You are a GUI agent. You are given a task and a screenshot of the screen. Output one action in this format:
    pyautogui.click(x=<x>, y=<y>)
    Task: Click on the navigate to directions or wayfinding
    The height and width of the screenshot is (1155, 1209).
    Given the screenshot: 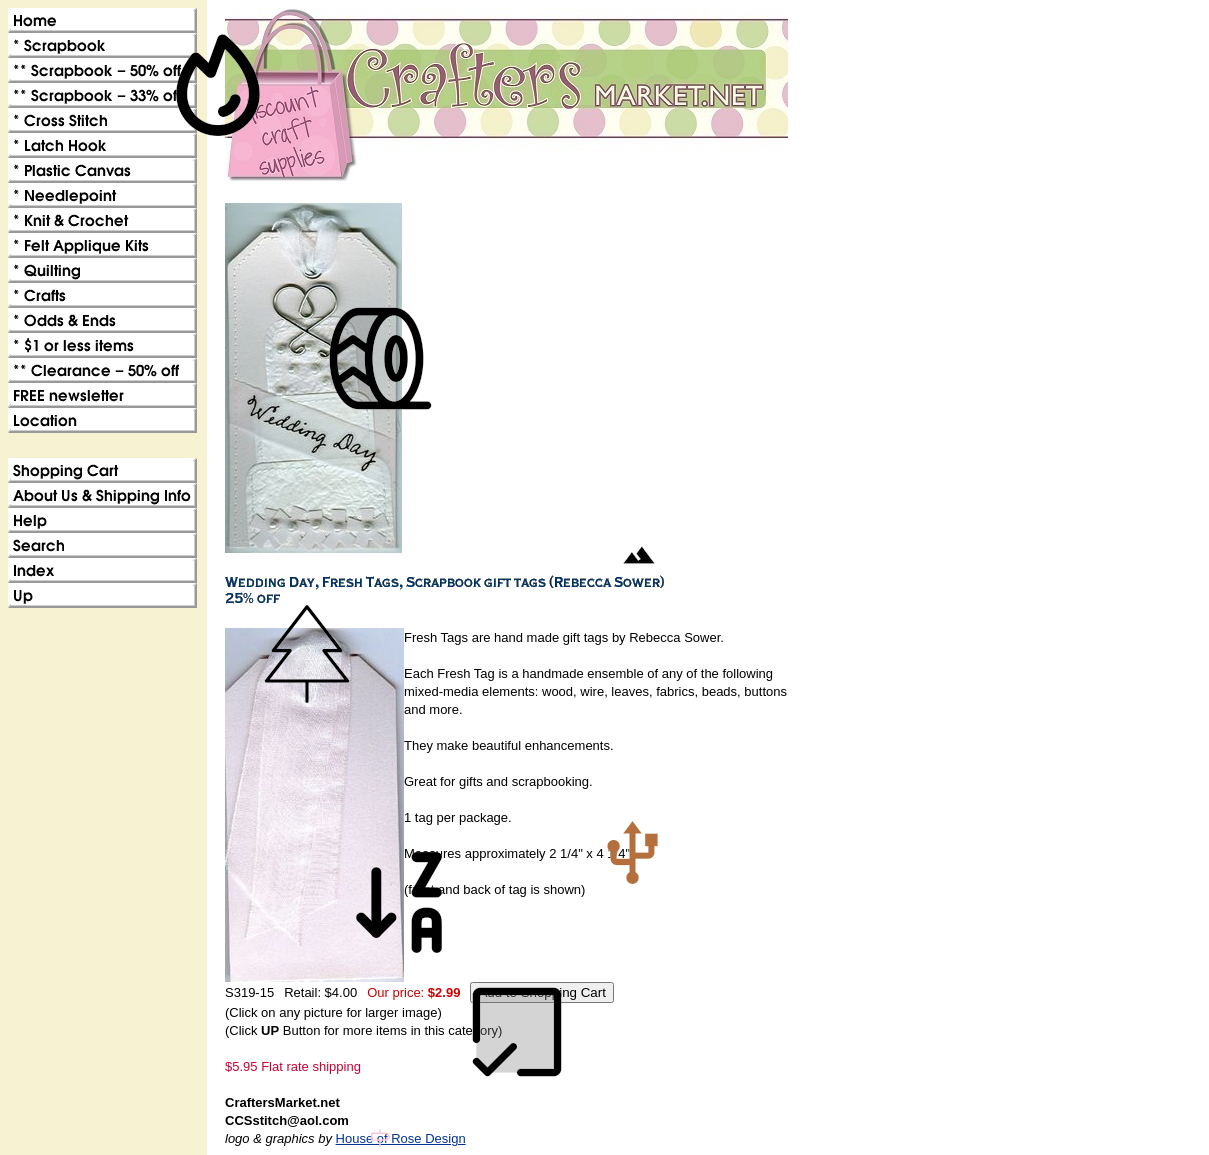 What is the action you would take?
    pyautogui.click(x=380, y=1138)
    